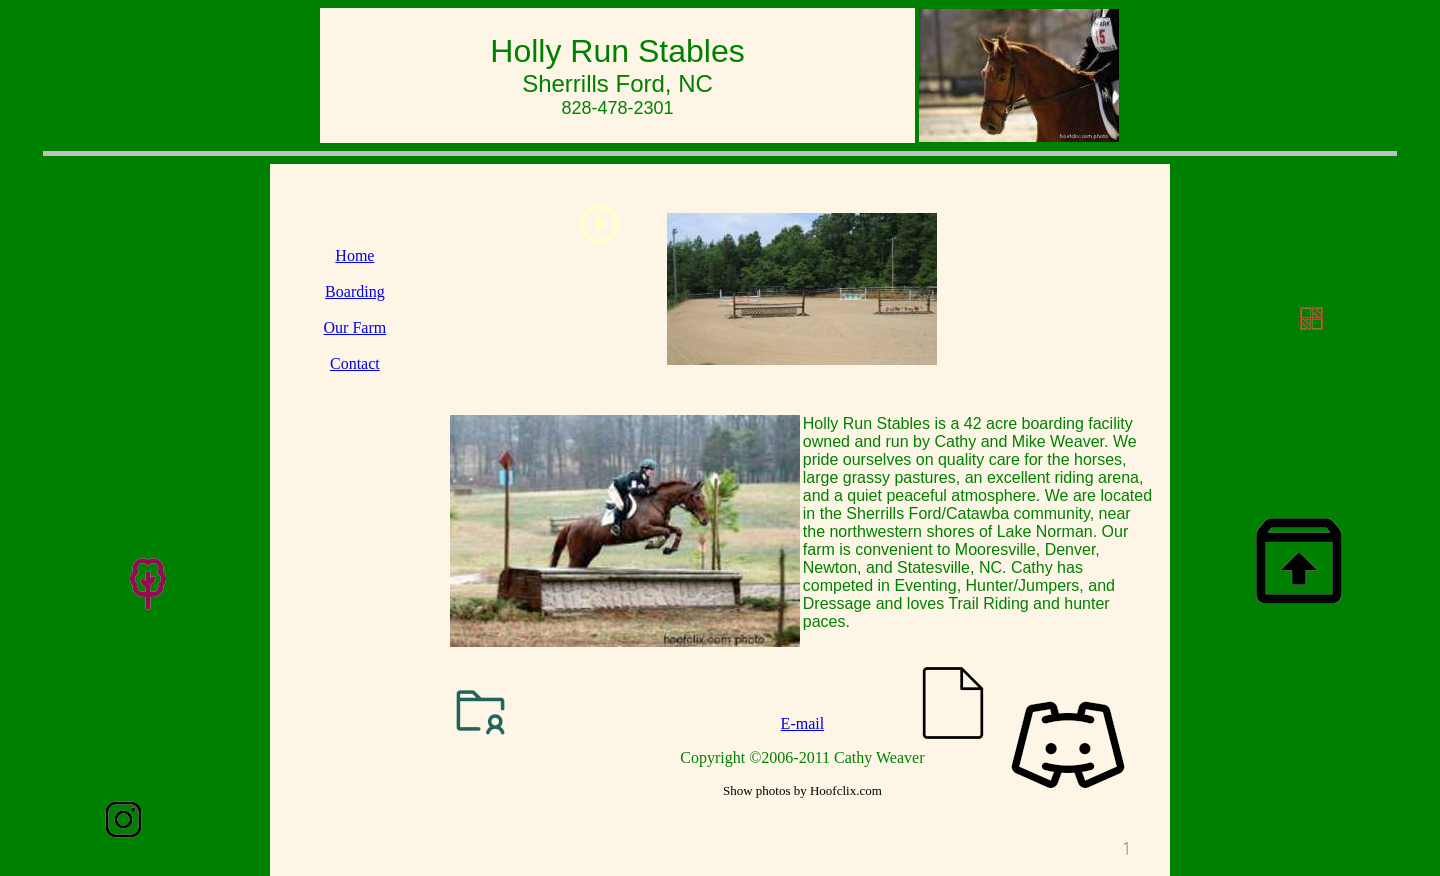 The image size is (1440, 876). Describe the element at coordinates (1299, 561) in the screenshot. I see `unarchive or restore an item` at that location.